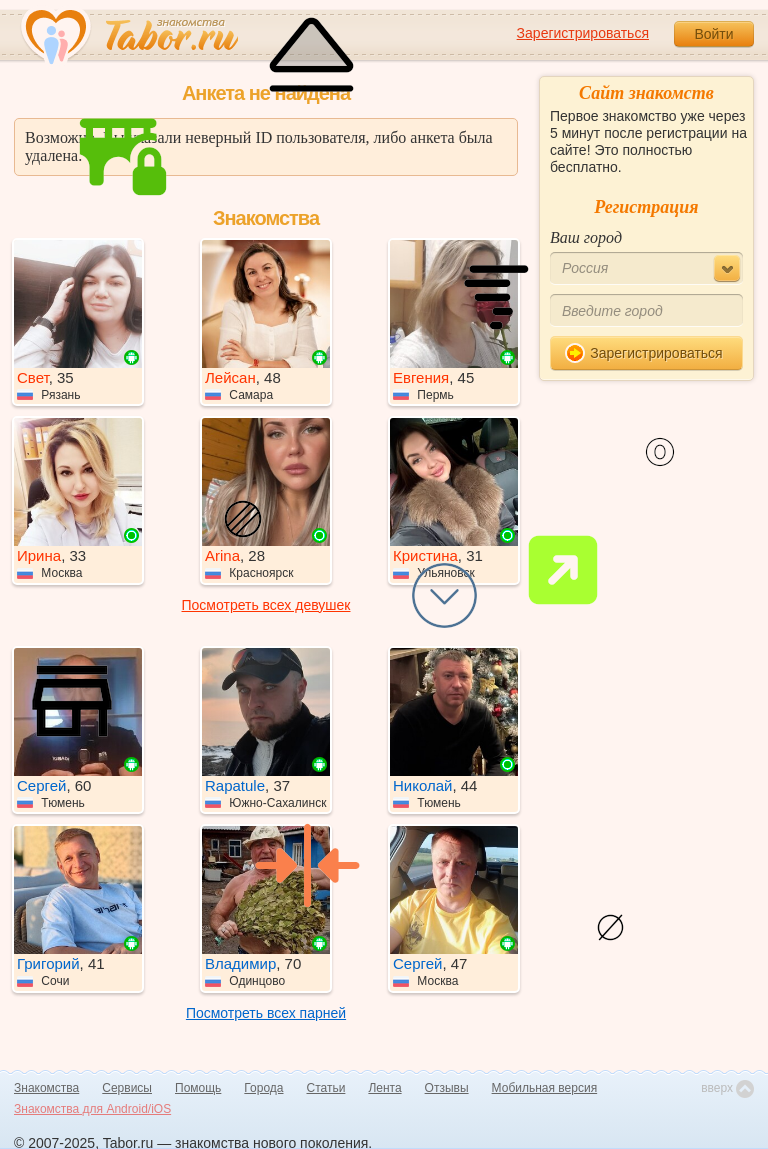 This screenshot has height=1149, width=768. Describe the element at coordinates (495, 296) in the screenshot. I see `indicates severe weather alert or tornado warning` at that location.